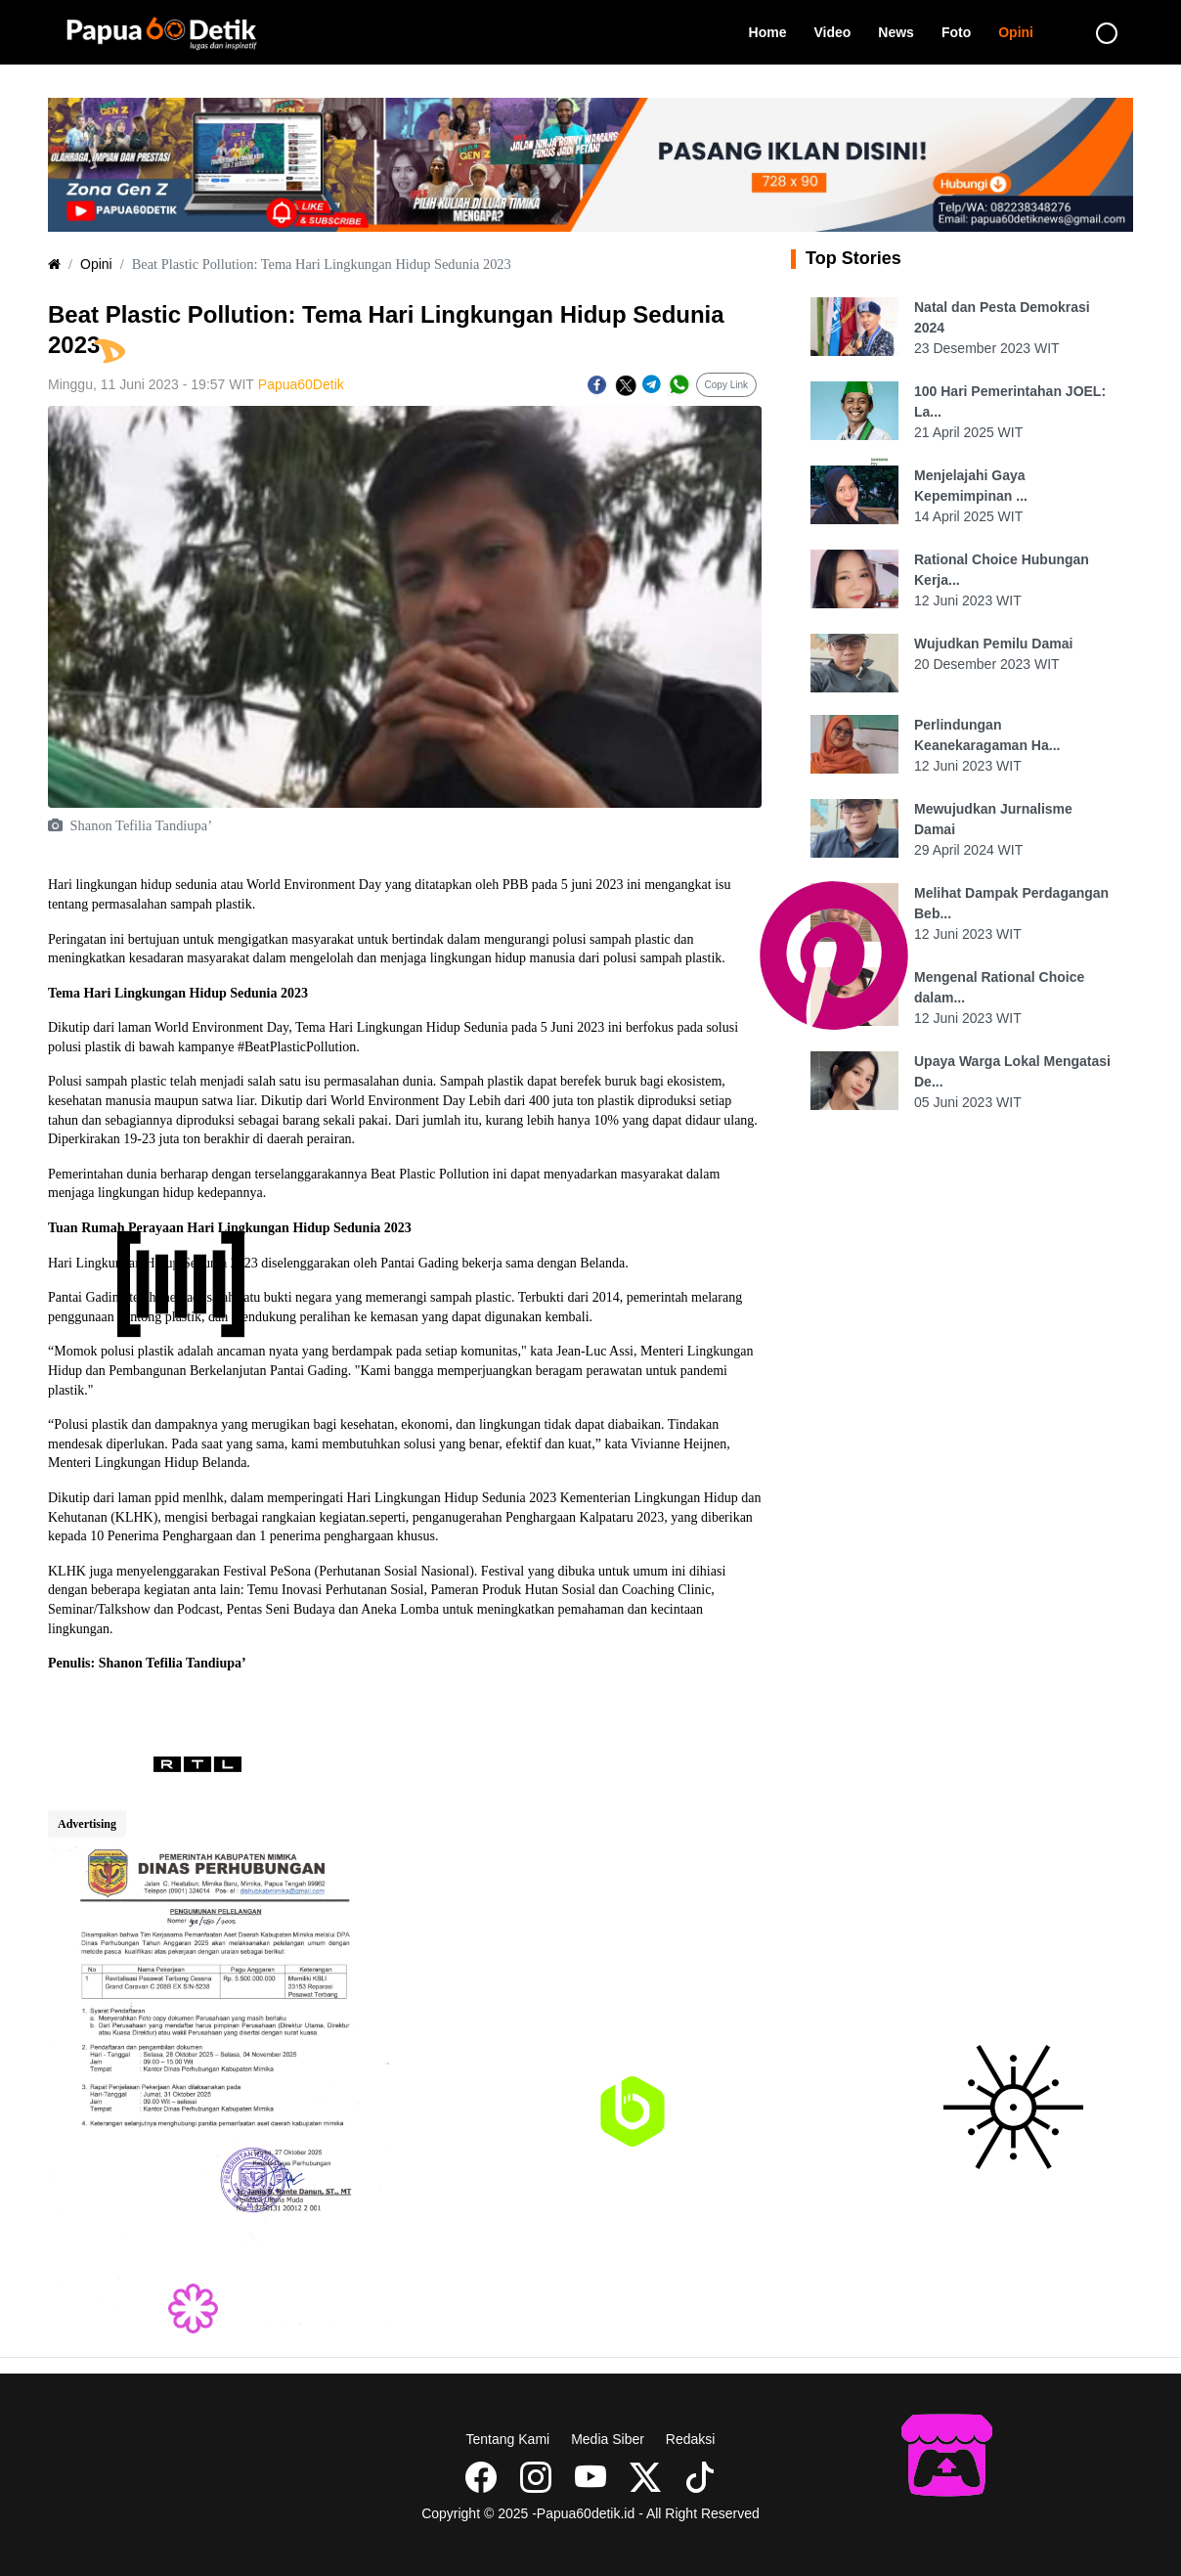 This screenshot has width=1181, height=2576. I want to click on open disroot platform services, so click(109, 351).